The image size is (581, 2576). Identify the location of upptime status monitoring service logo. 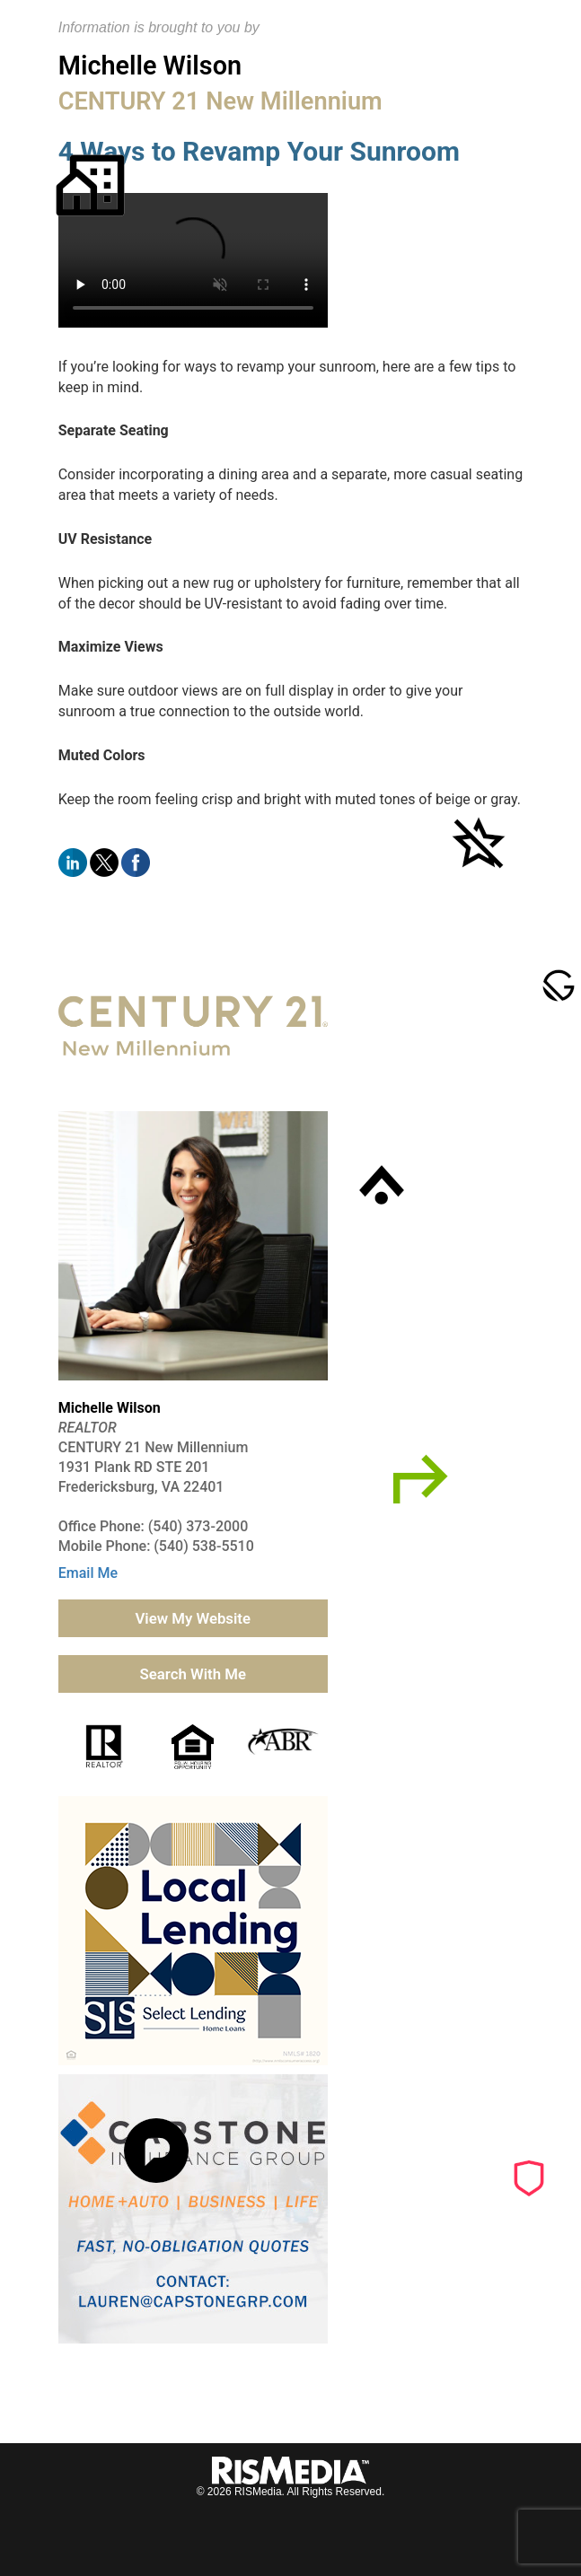
(382, 1185).